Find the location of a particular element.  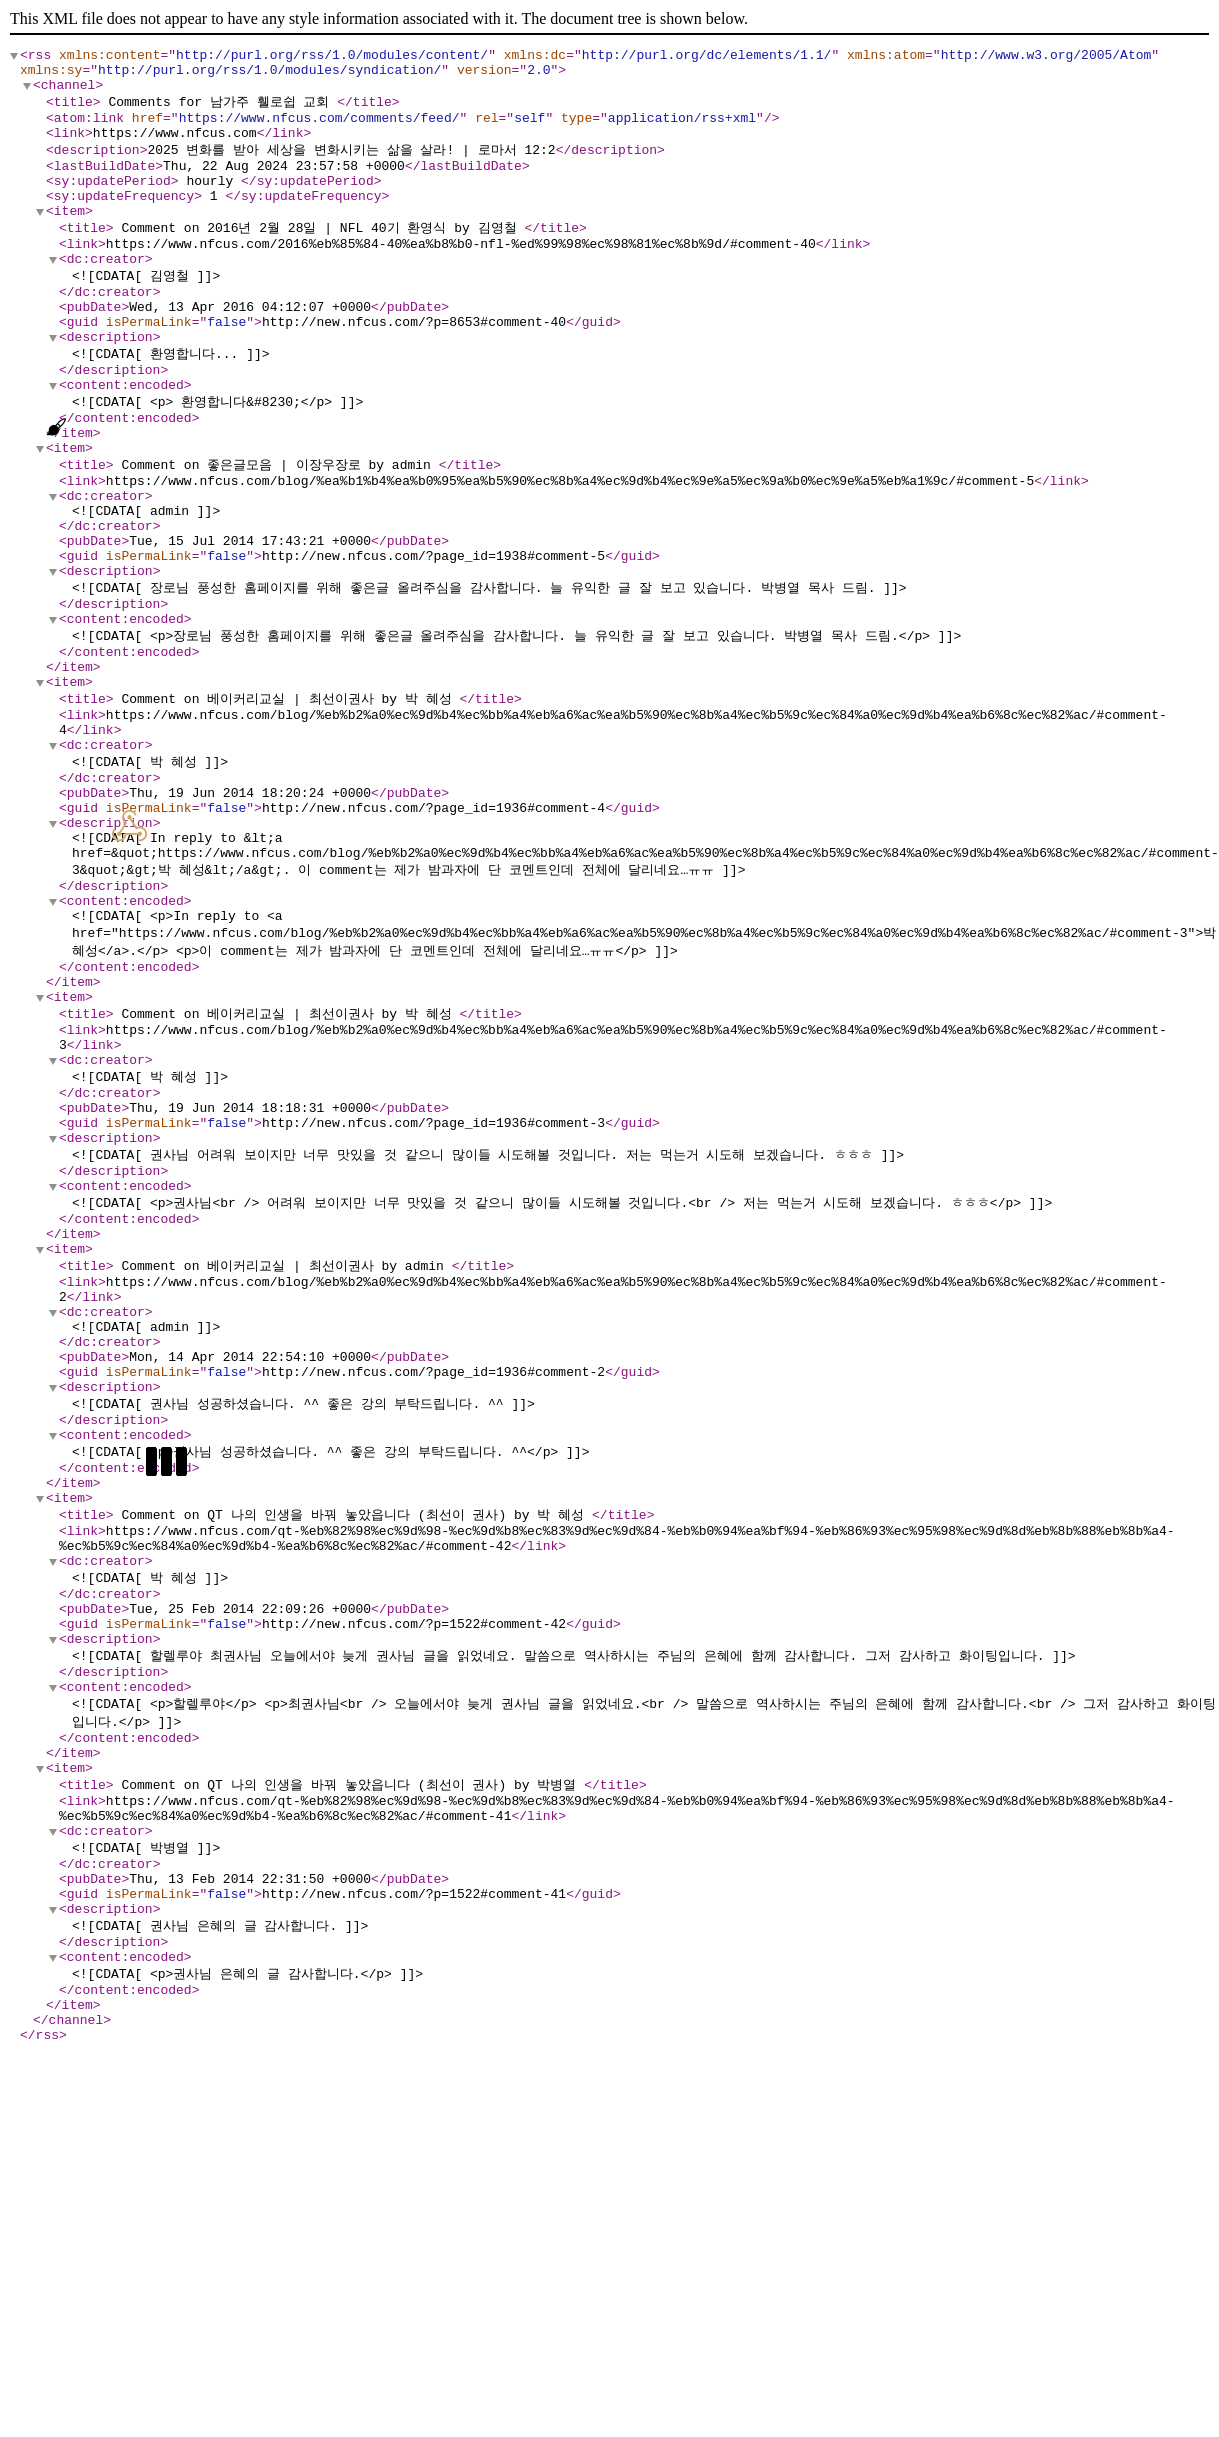

access drawing or painting tools is located at coordinates (57, 427).